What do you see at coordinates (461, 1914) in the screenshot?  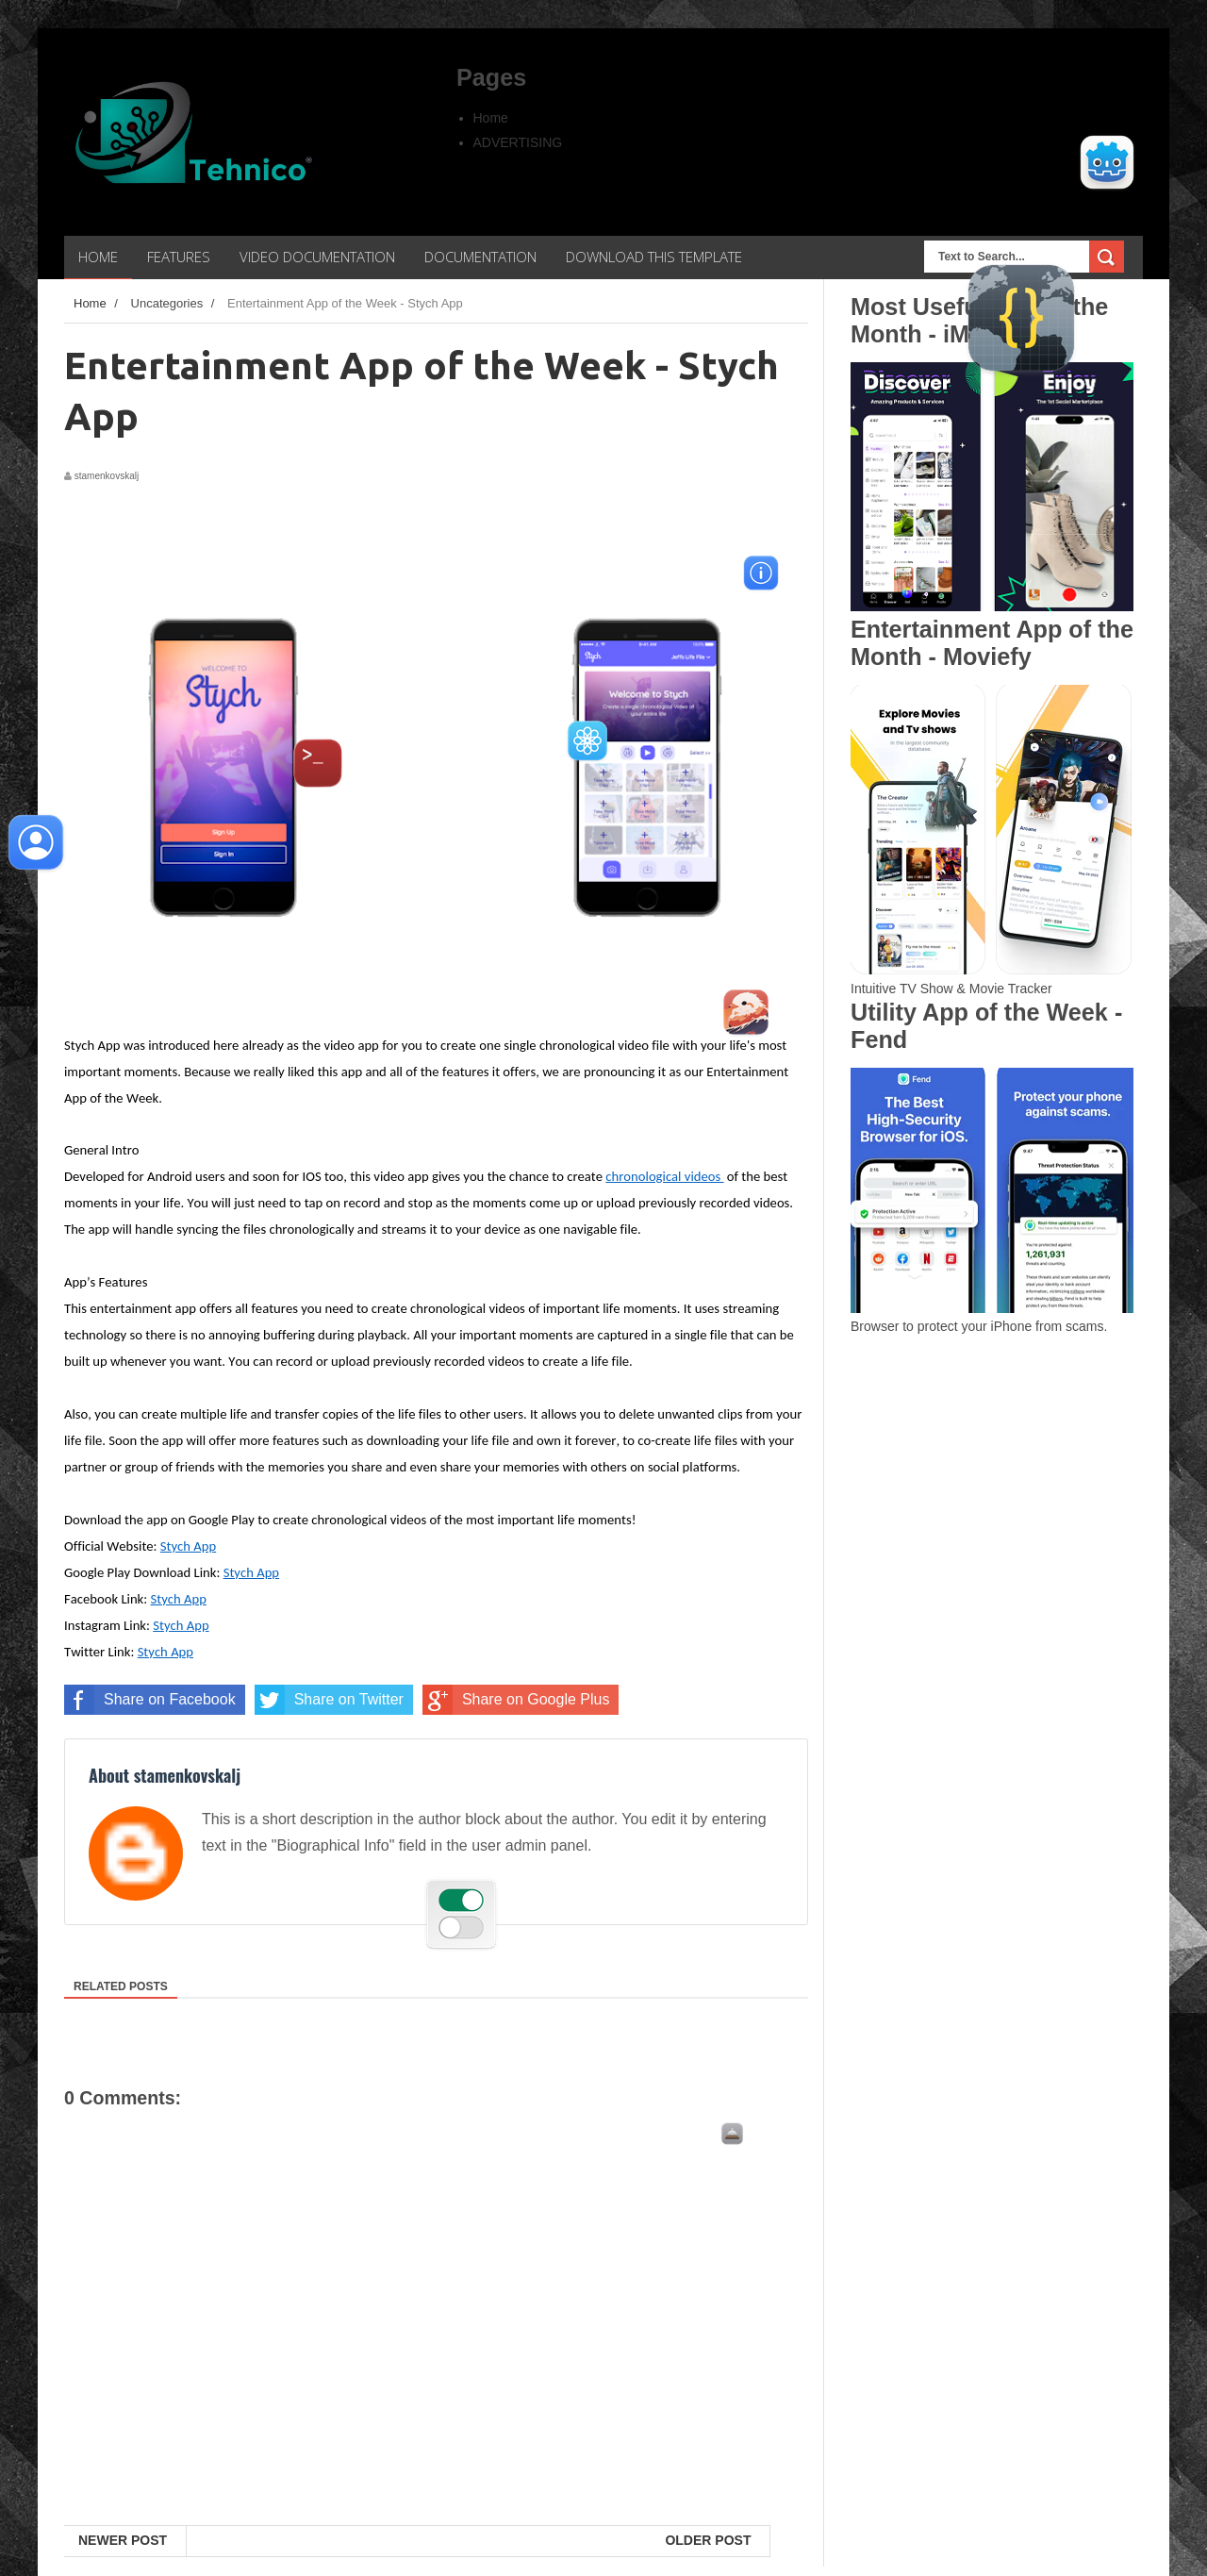 I see `open gnome tweaks to customize desktop settings` at bounding box center [461, 1914].